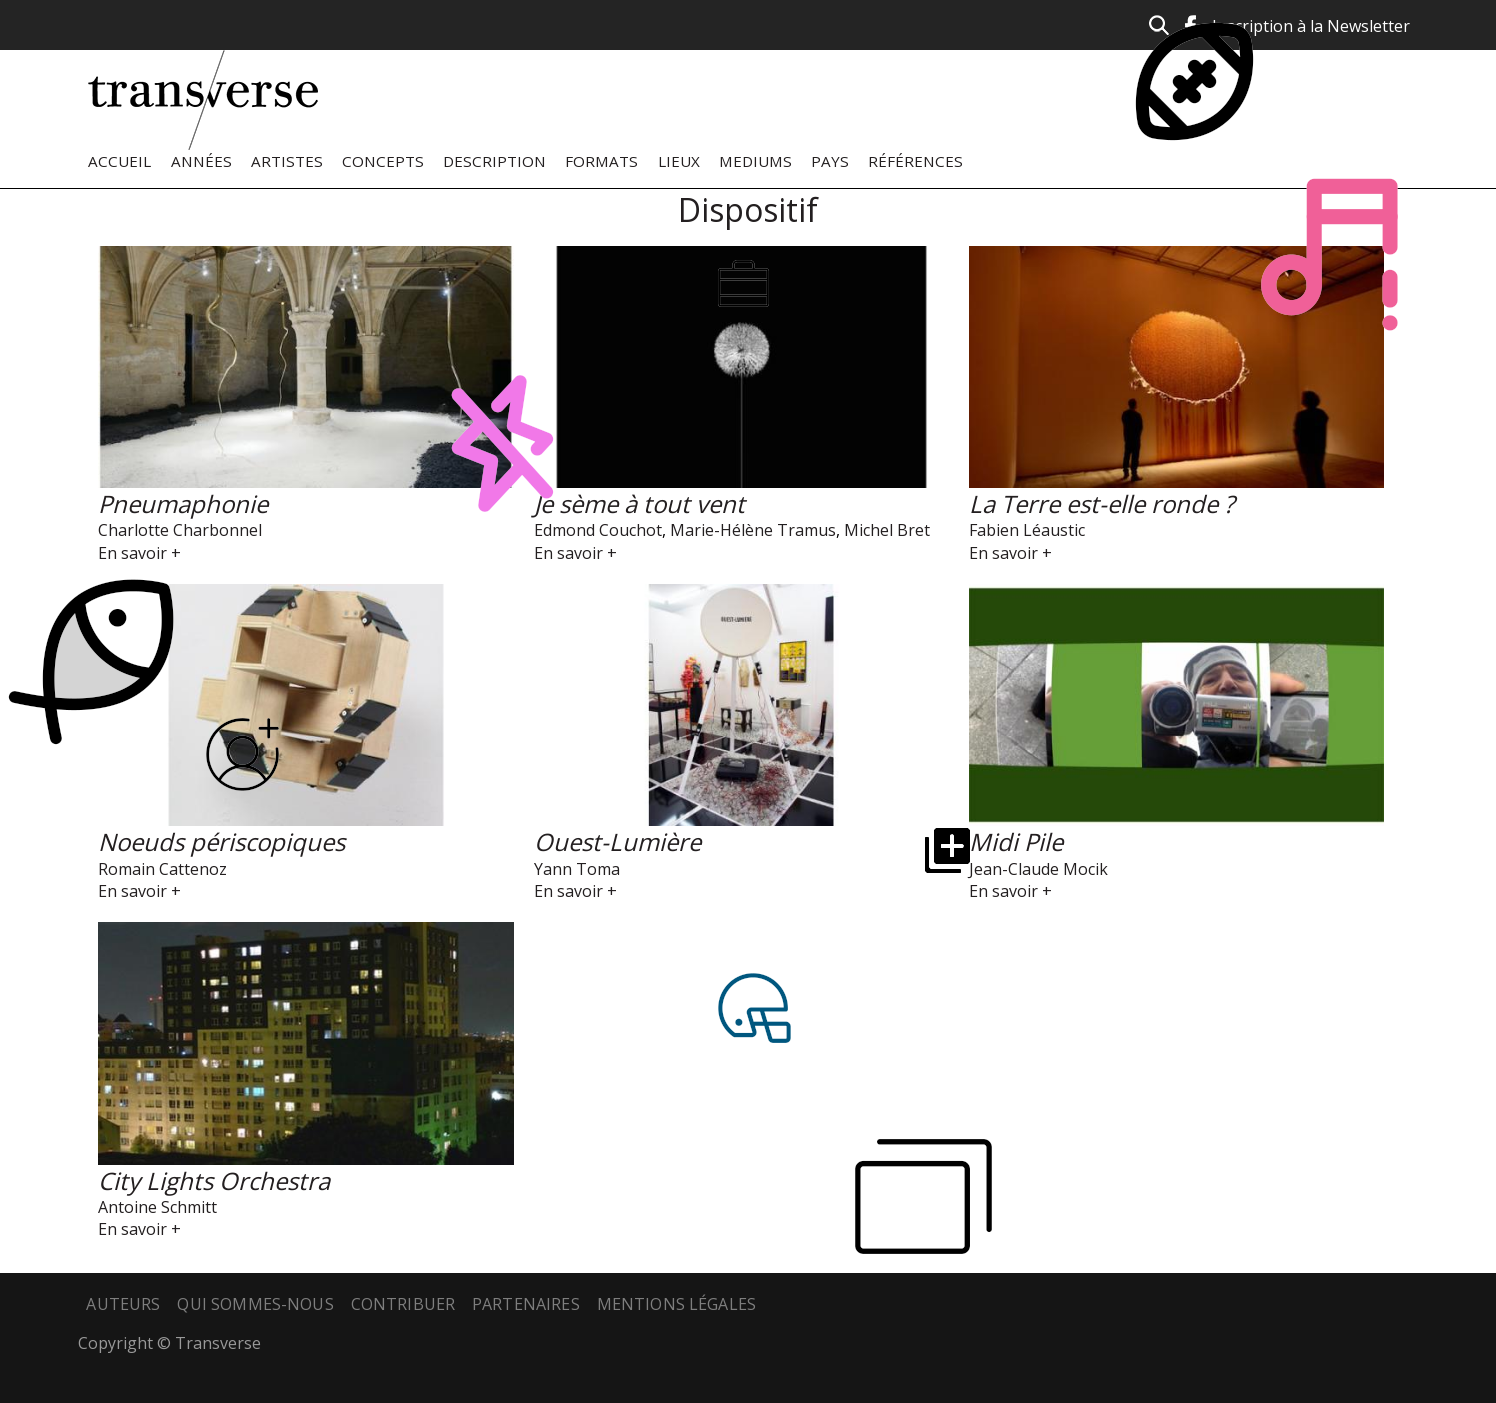 The height and width of the screenshot is (1403, 1496). I want to click on add a new user or contact, so click(242, 754).